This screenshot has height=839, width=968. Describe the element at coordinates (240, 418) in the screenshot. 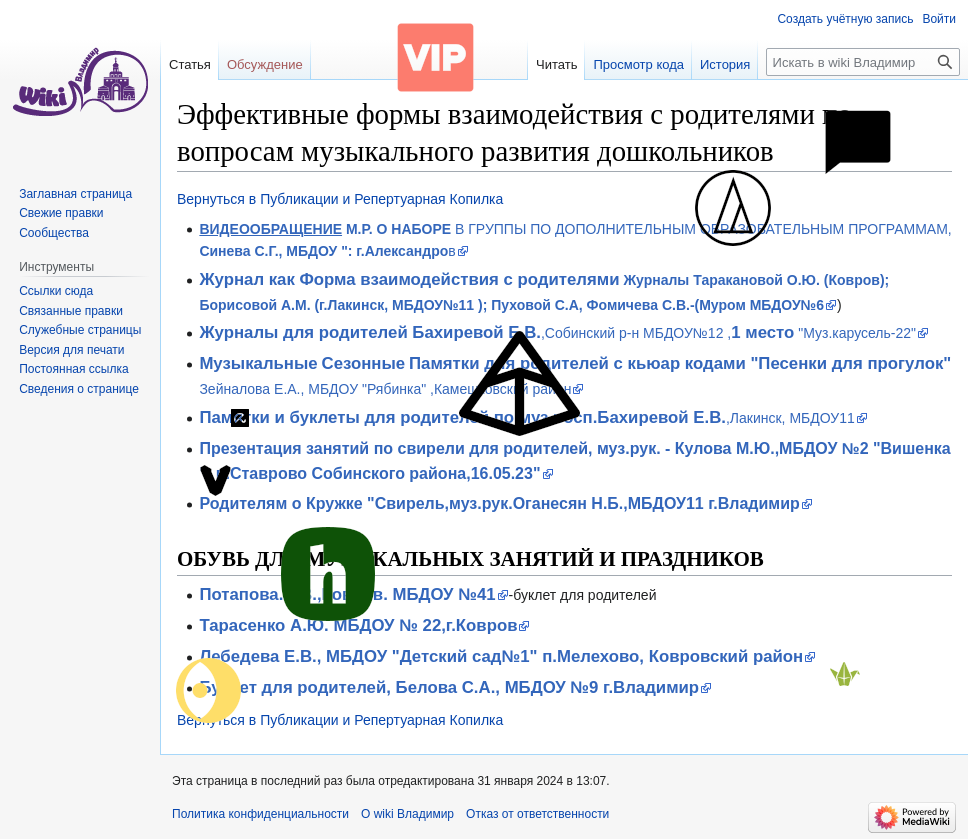

I see `open avira antivirus software` at that location.